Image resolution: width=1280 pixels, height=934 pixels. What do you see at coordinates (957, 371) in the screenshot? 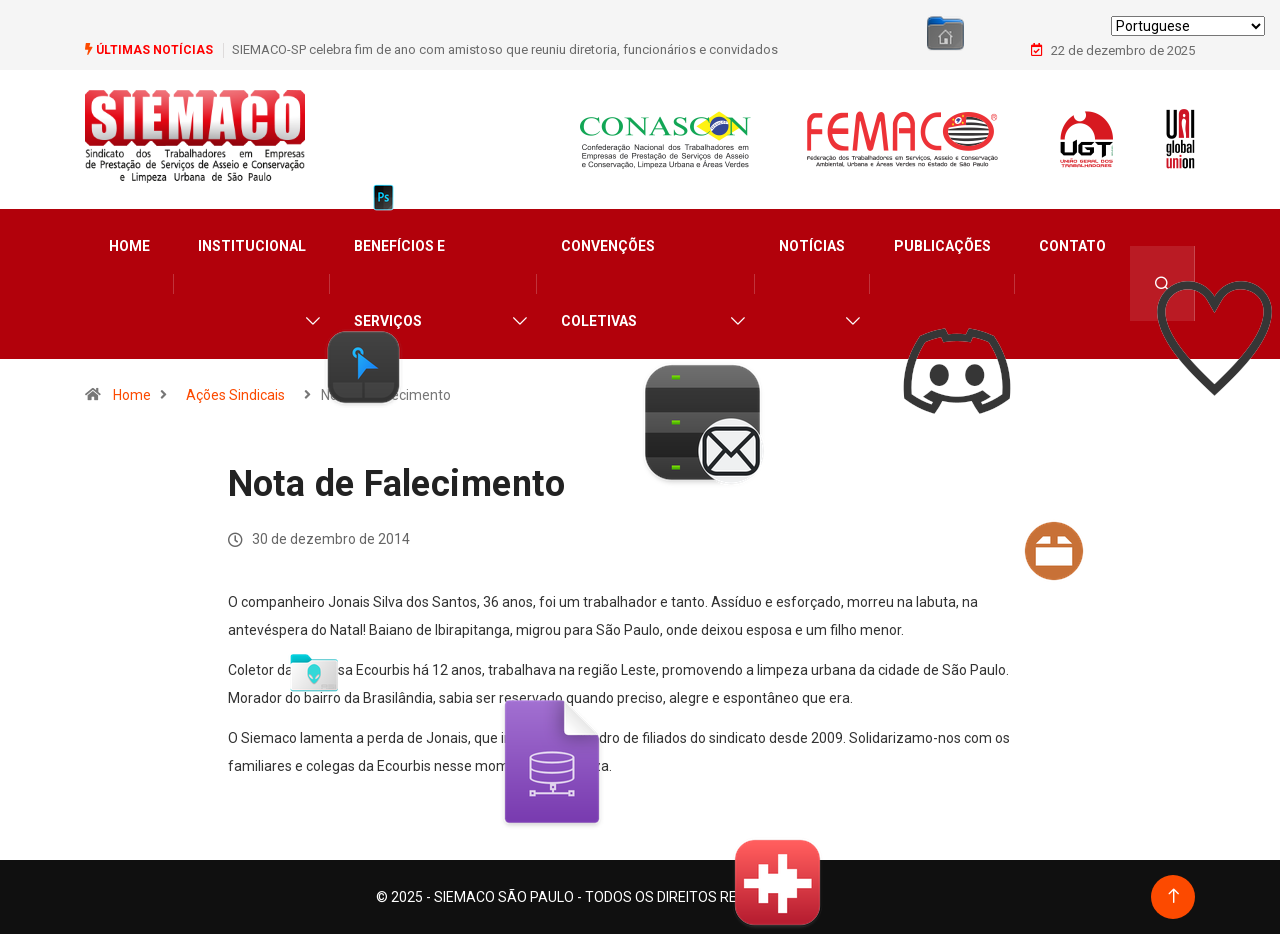
I see `open Discord app` at bounding box center [957, 371].